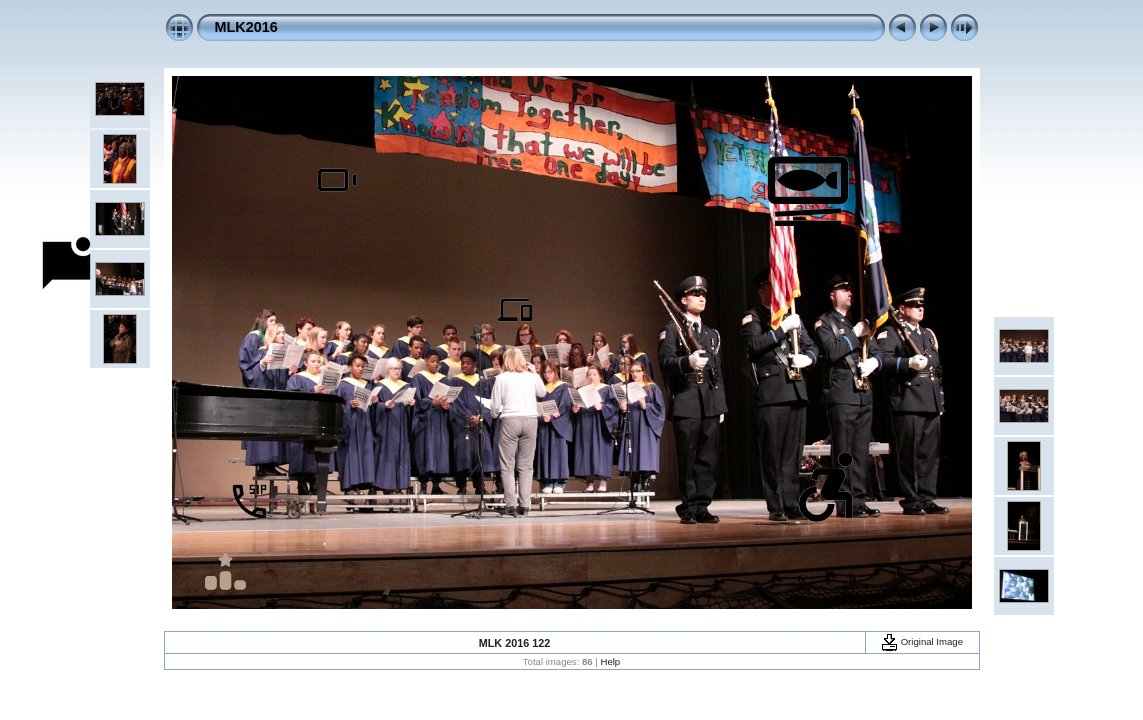 The width and height of the screenshot is (1143, 720). Describe the element at coordinates (249, 501) in the screenshot. I see `make a SIP (internet-based) phone call` at that location.